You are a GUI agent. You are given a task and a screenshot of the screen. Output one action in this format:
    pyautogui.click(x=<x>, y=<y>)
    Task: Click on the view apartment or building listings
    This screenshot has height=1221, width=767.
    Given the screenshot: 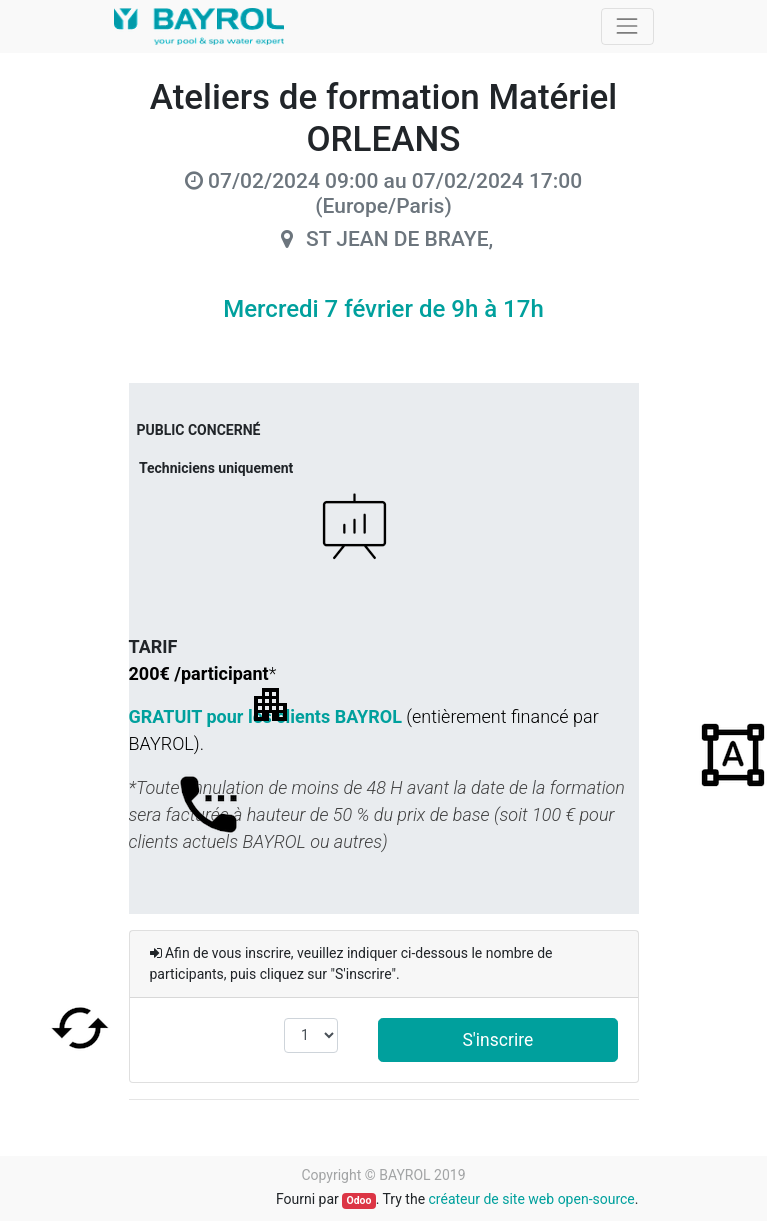 What is the action you would take?
    pyautogui.click(x=270, y=704)
    